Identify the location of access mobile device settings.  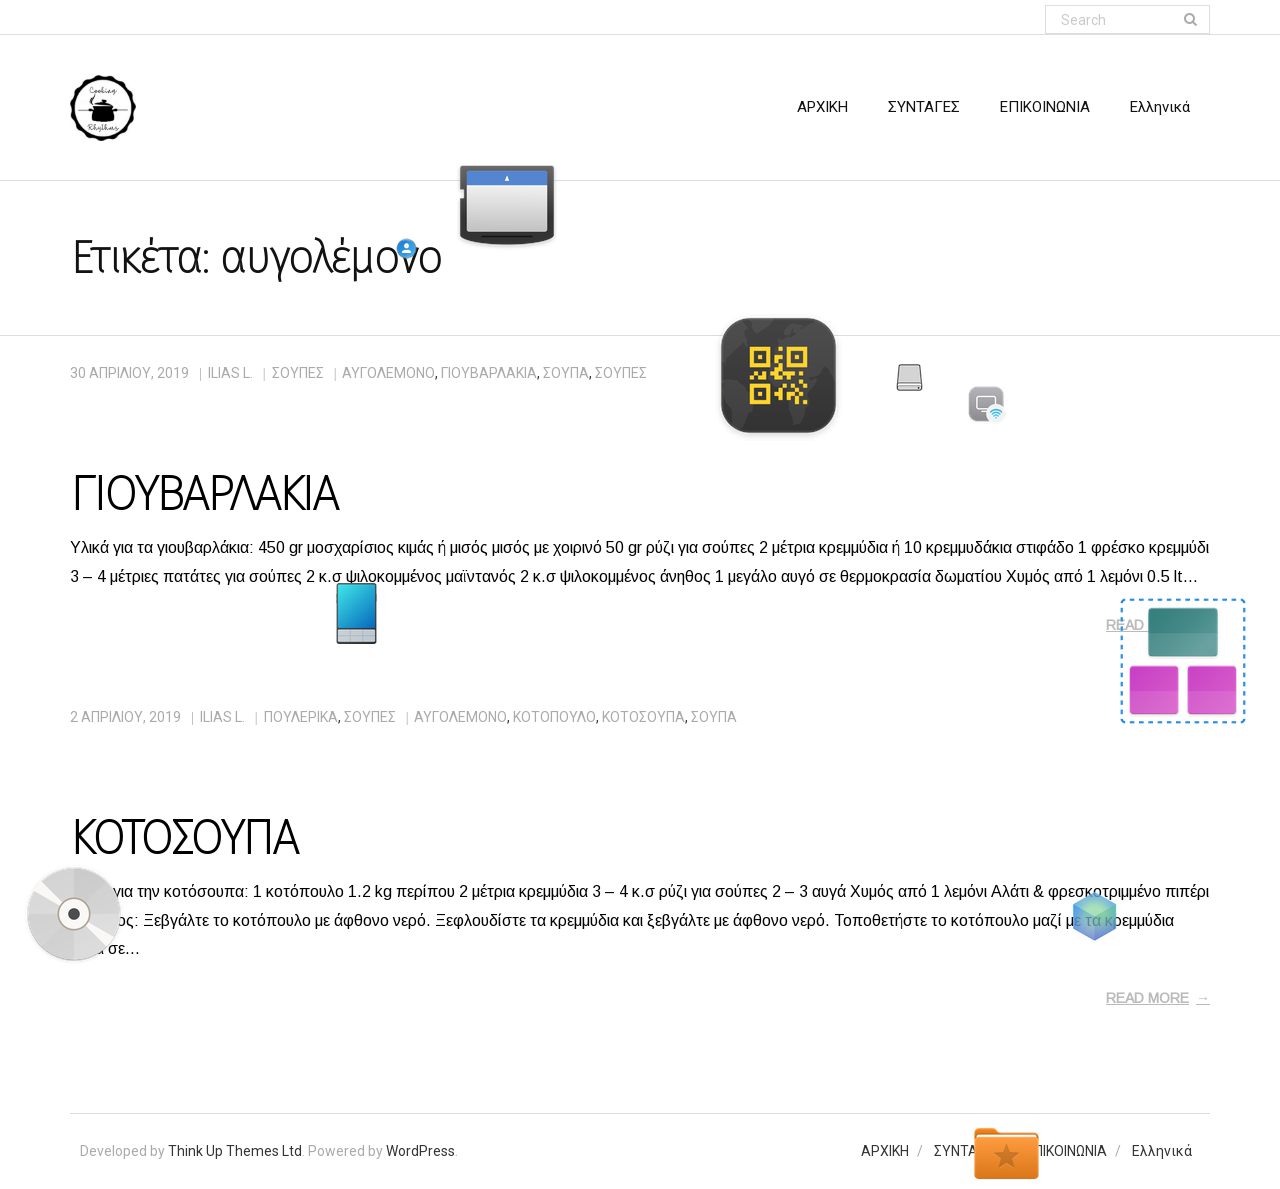
(356, 613).